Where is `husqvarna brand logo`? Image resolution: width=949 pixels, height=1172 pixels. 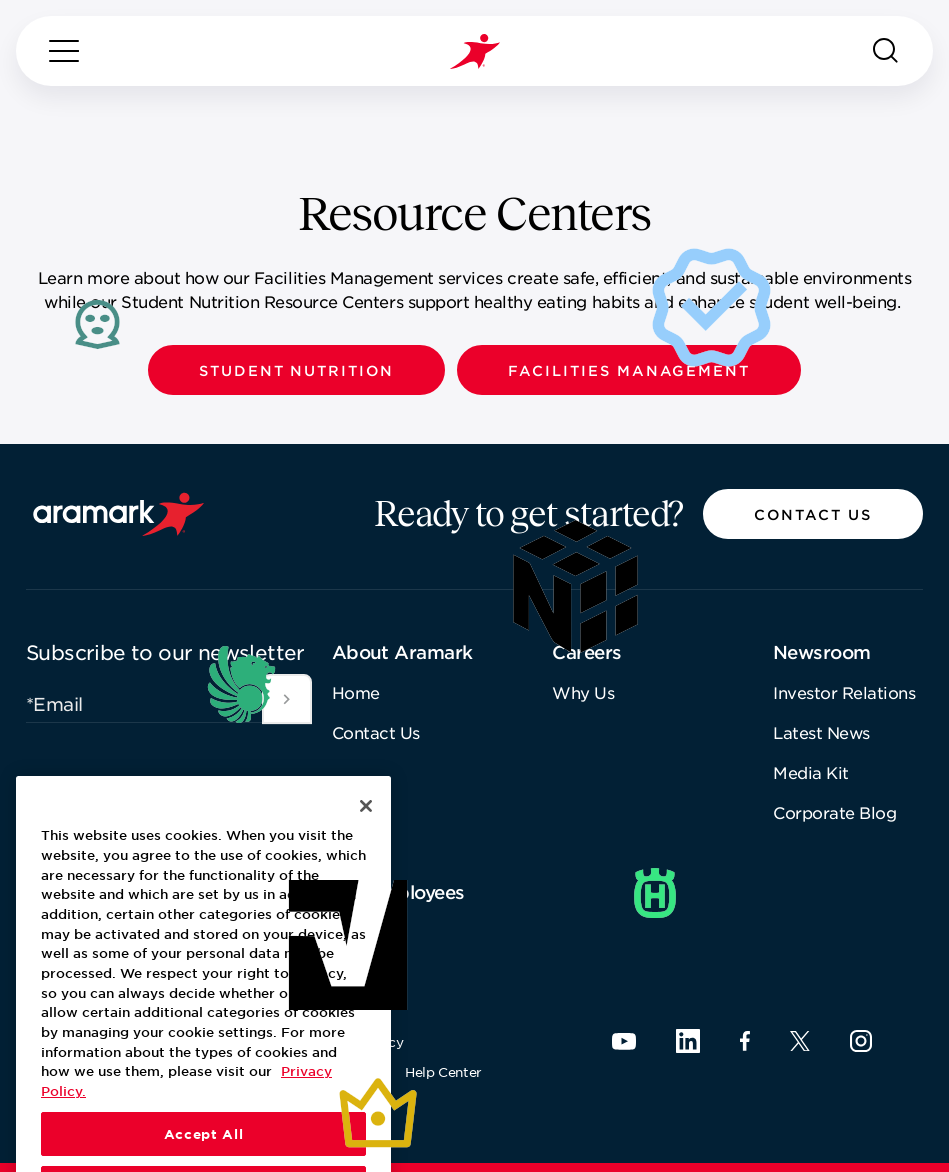 husqvarna brand logo is located at coordinates (655, 893).